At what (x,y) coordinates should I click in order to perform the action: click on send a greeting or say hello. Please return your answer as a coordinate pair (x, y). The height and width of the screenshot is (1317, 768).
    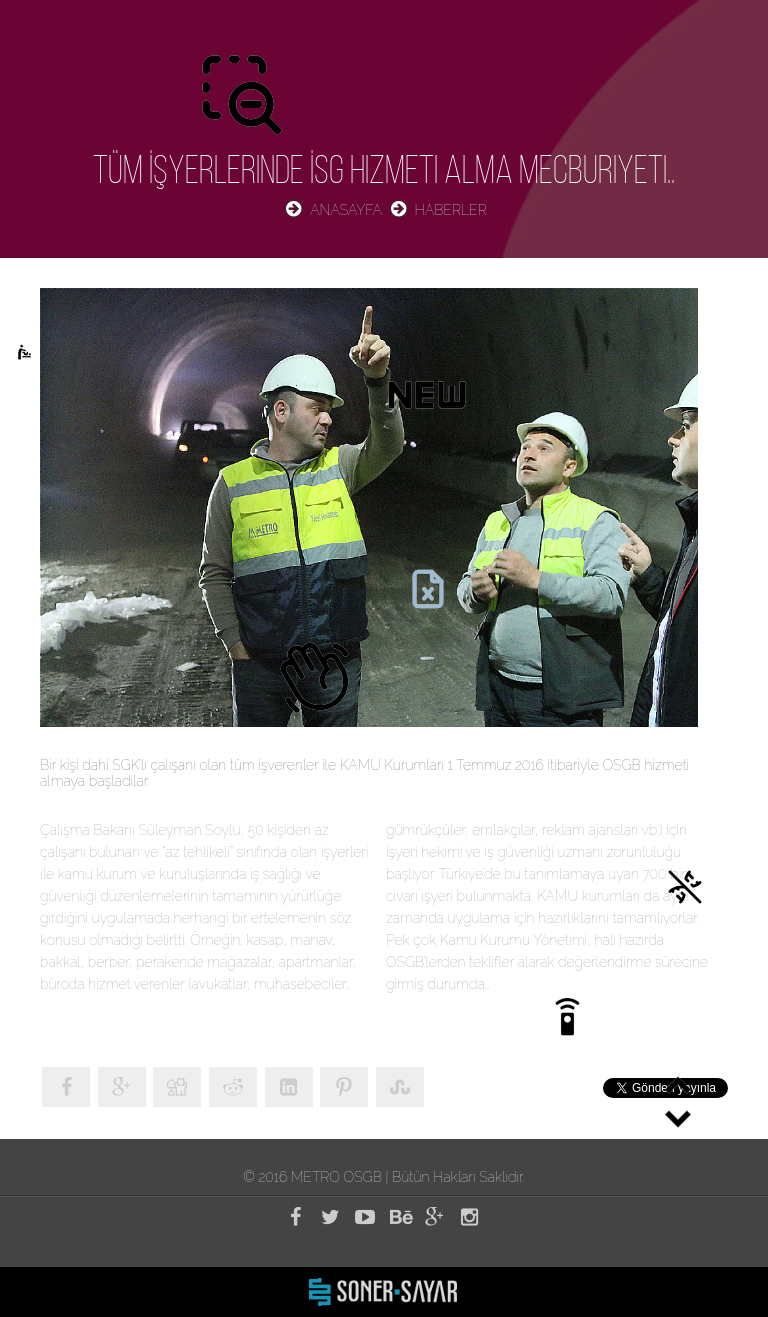
    Looking at the image, I should click on (314, 676).